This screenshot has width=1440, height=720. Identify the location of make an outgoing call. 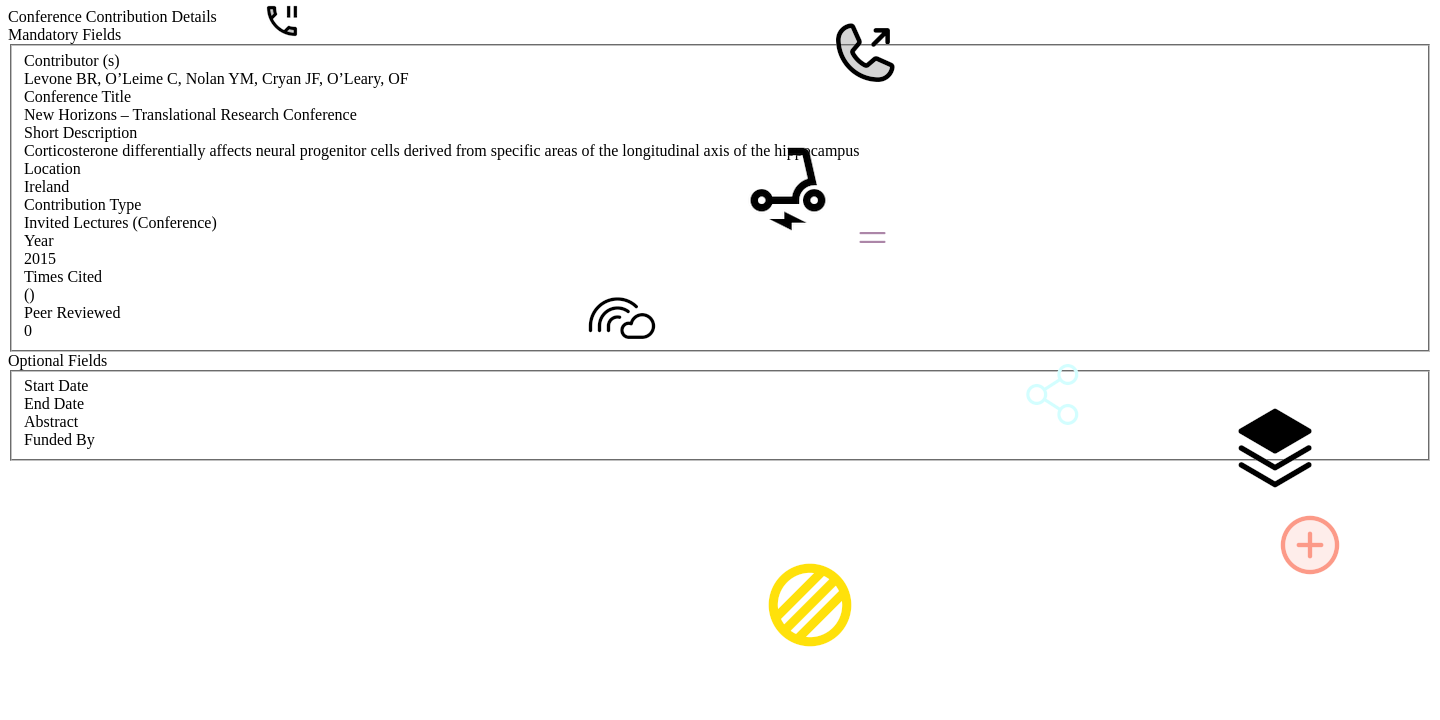
(866, 51).